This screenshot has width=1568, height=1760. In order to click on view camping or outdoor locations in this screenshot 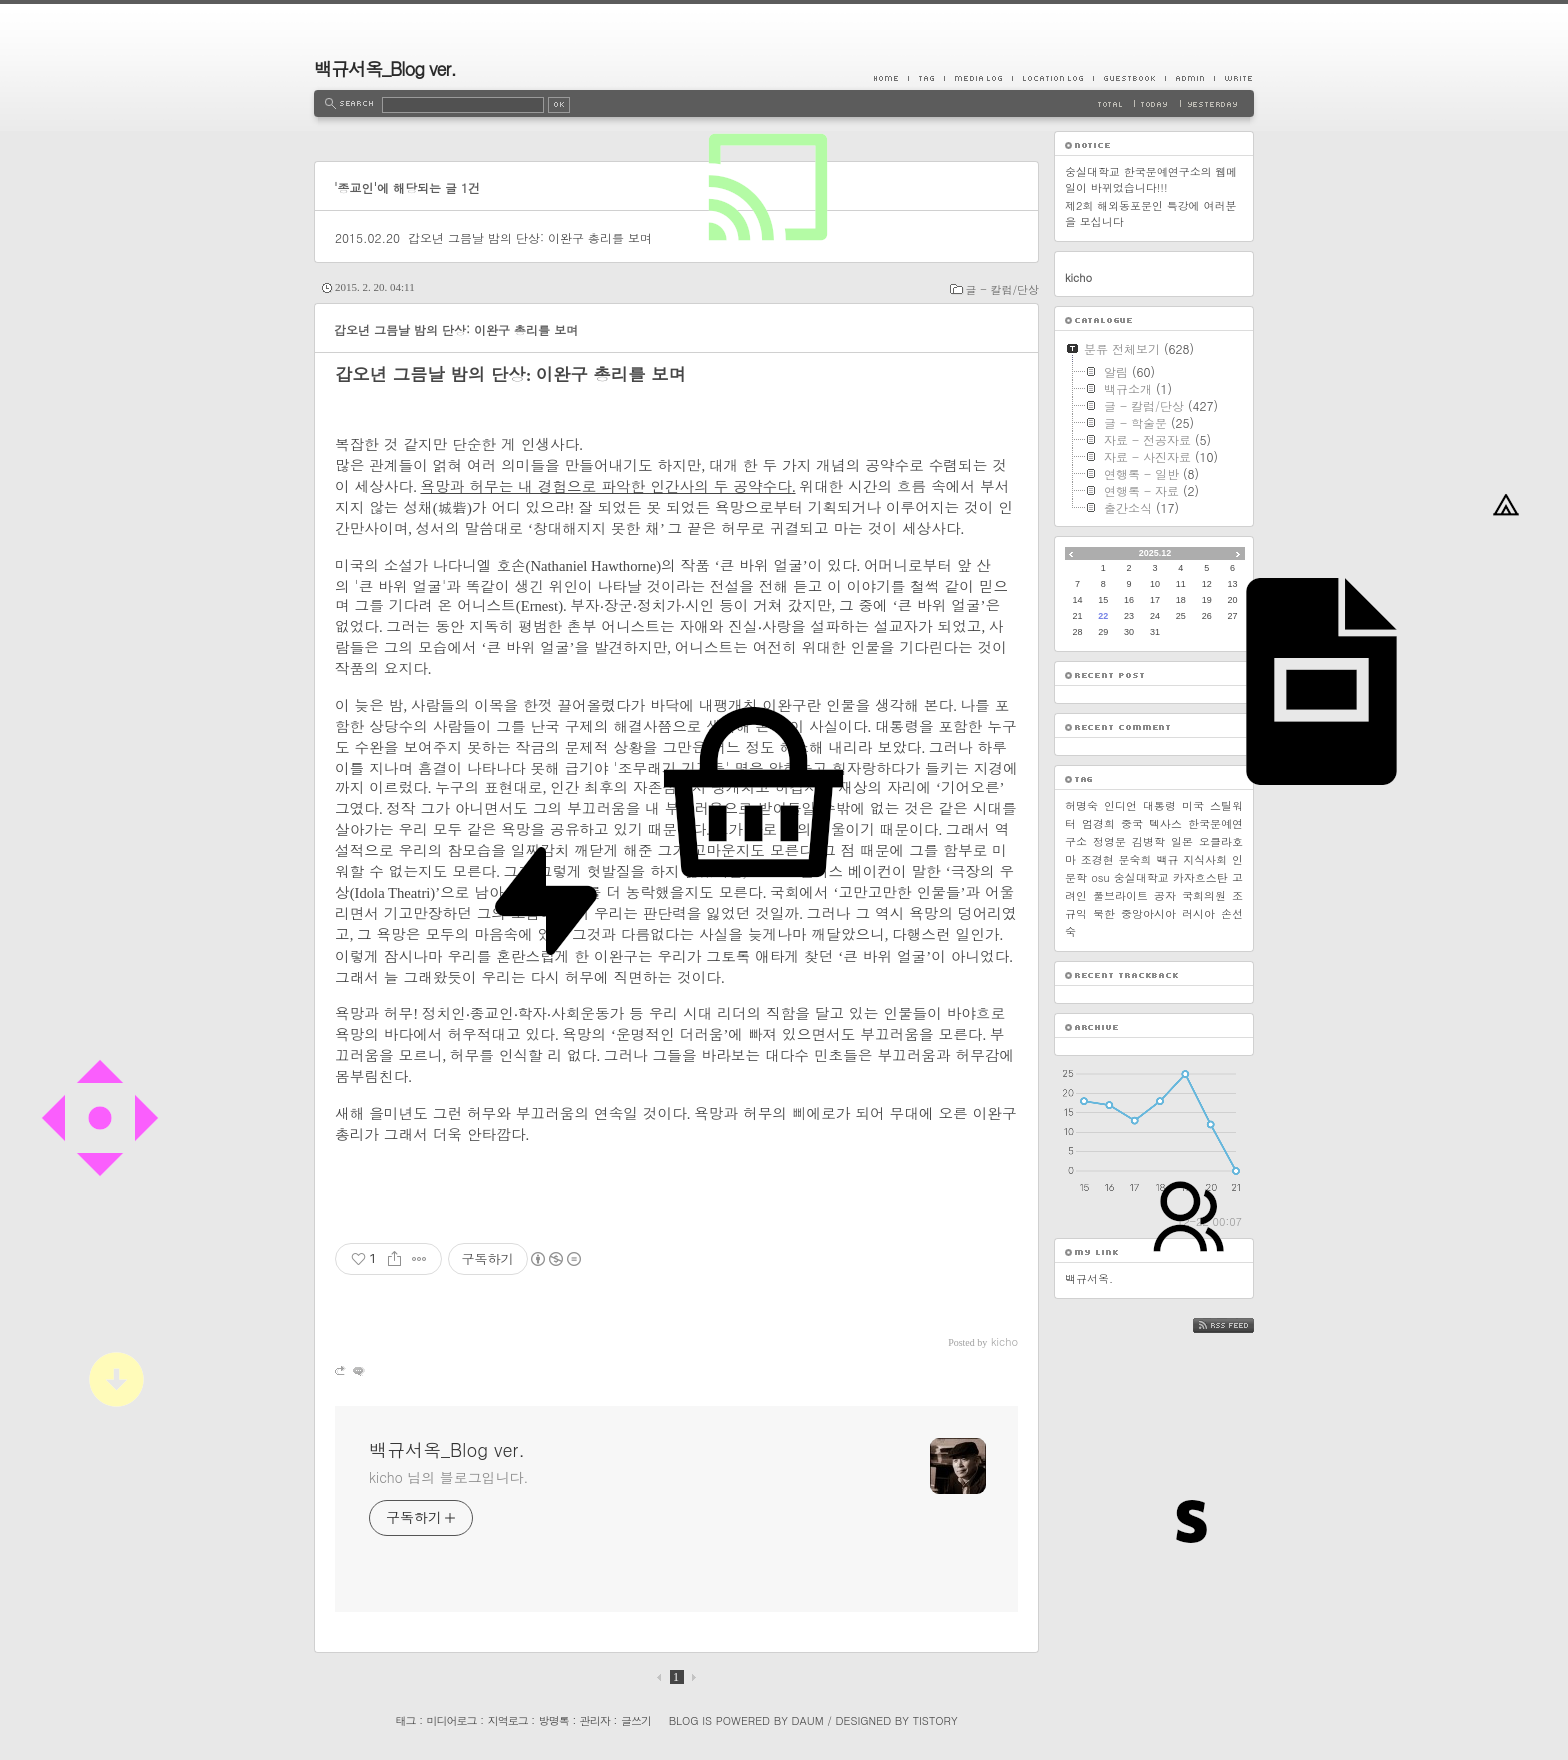, I will do `click(1506, 505)`.